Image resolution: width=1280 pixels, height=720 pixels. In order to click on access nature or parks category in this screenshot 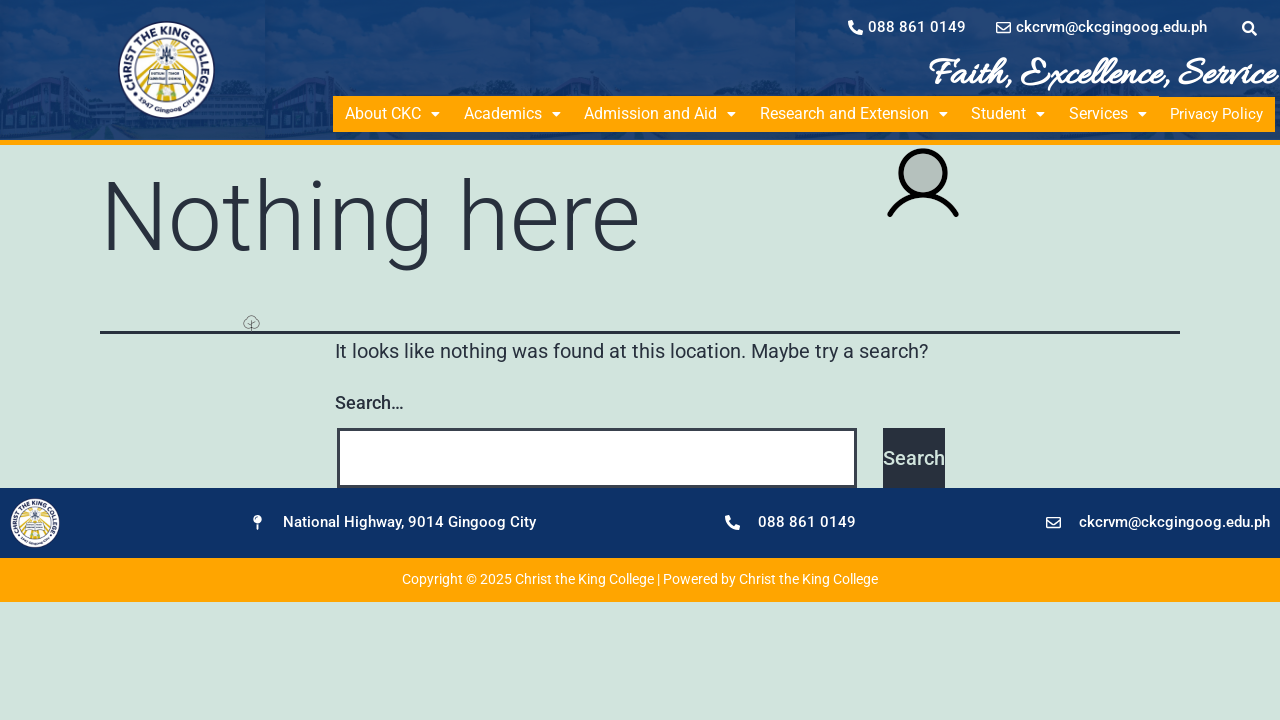, I will do `click(251, 323)`.